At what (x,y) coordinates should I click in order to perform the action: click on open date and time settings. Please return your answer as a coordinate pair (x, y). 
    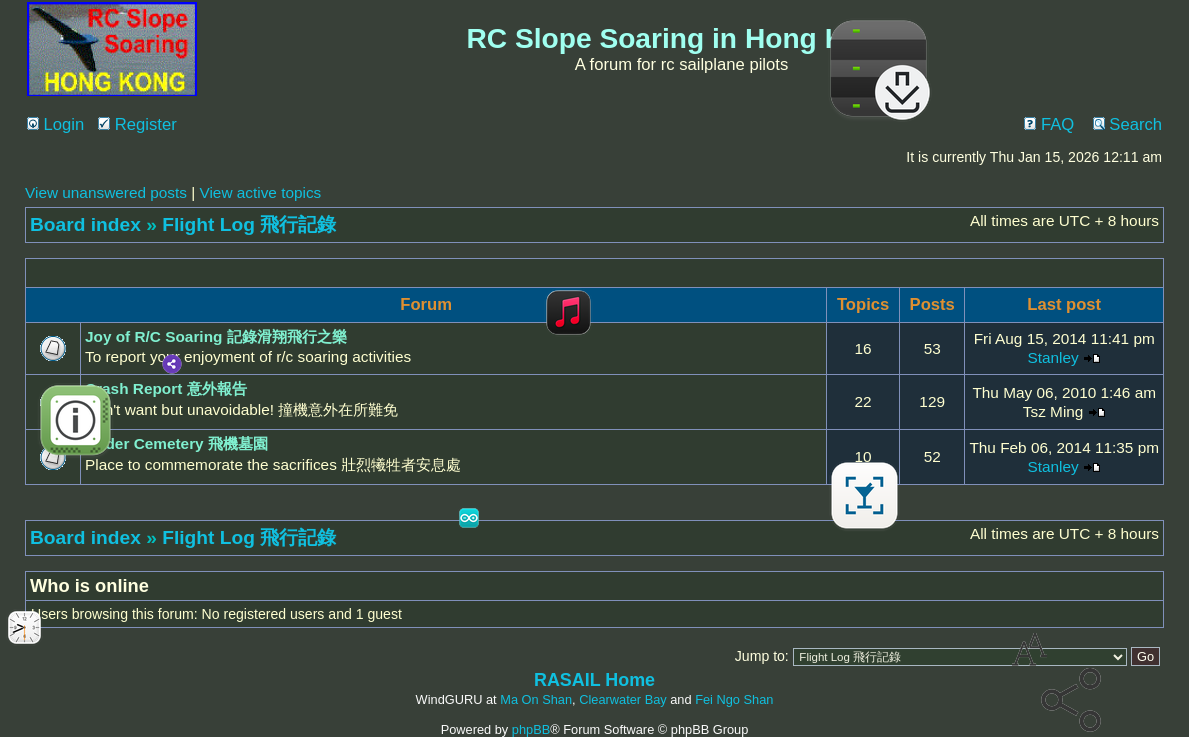
    Looking at the image, I should click on (24, 627).